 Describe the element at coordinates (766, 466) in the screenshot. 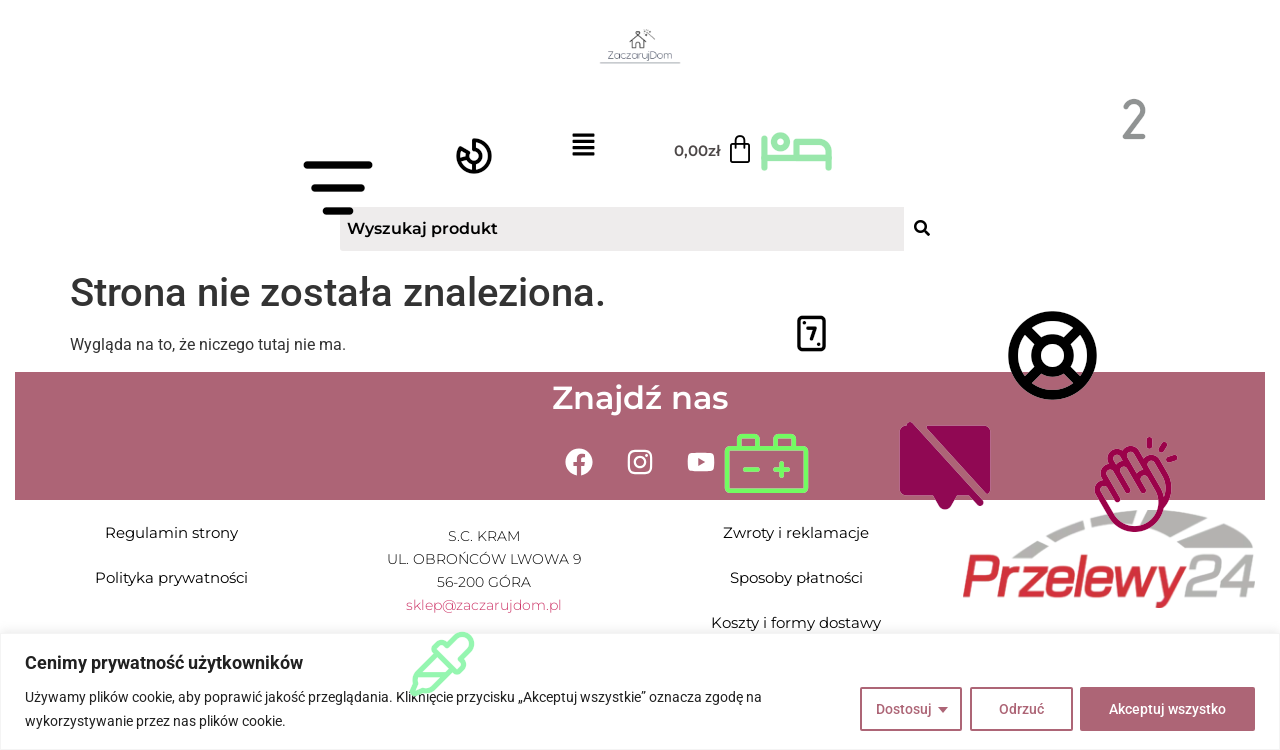

I see `check vehicle battery status` at that location.